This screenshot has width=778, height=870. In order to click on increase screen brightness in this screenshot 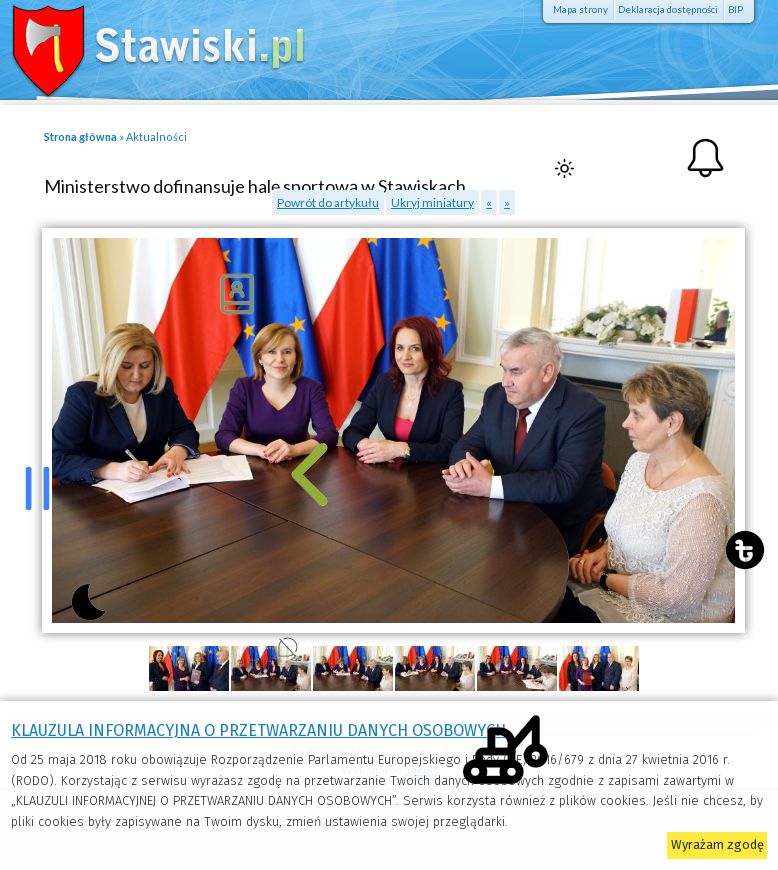, I will do `click(564, 168)`.